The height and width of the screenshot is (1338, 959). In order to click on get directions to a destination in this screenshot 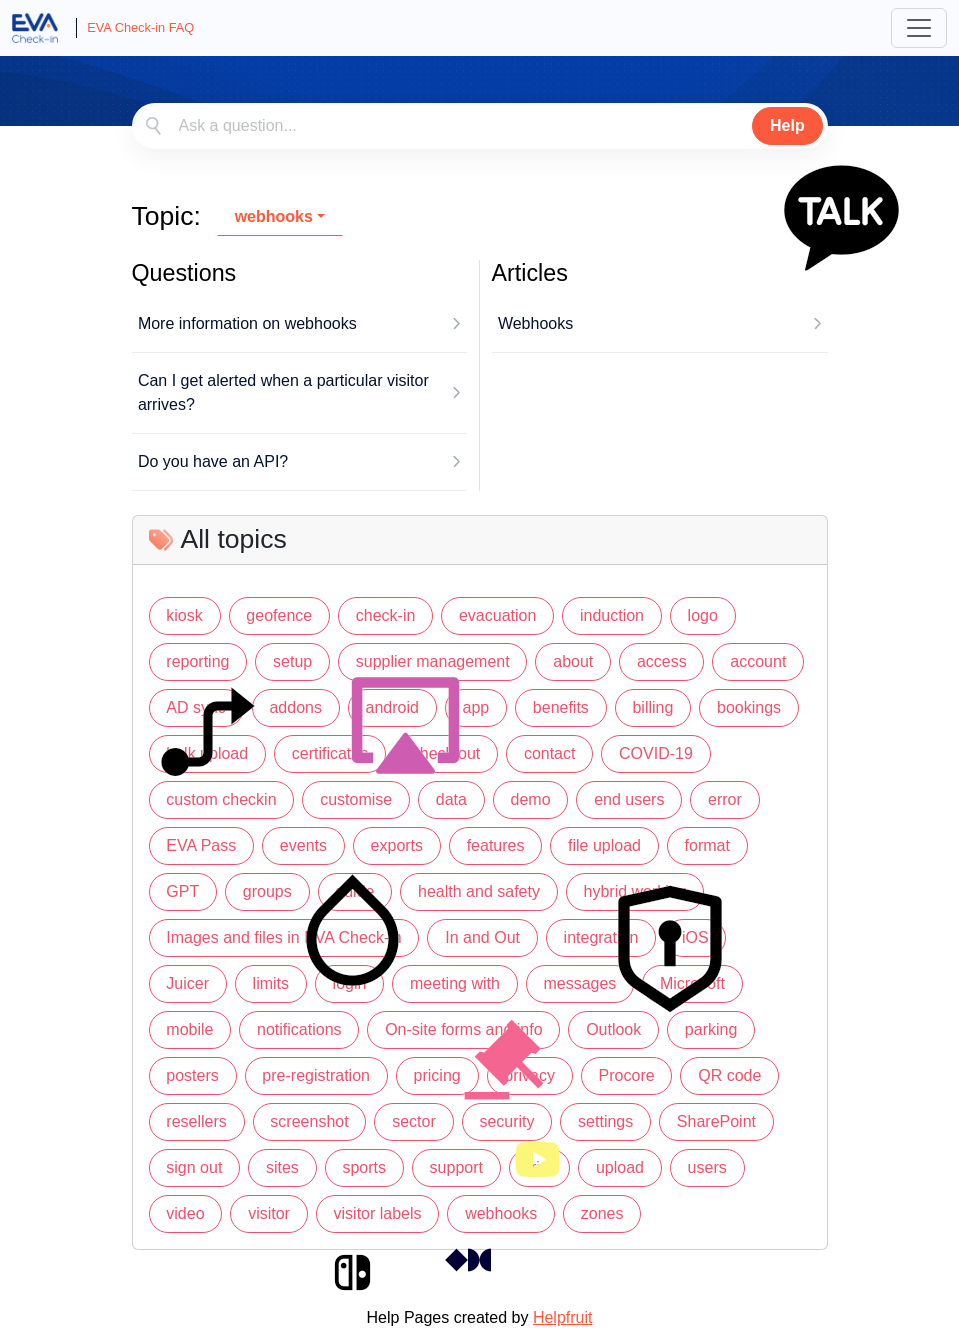, I will do `click(208, 734)`.